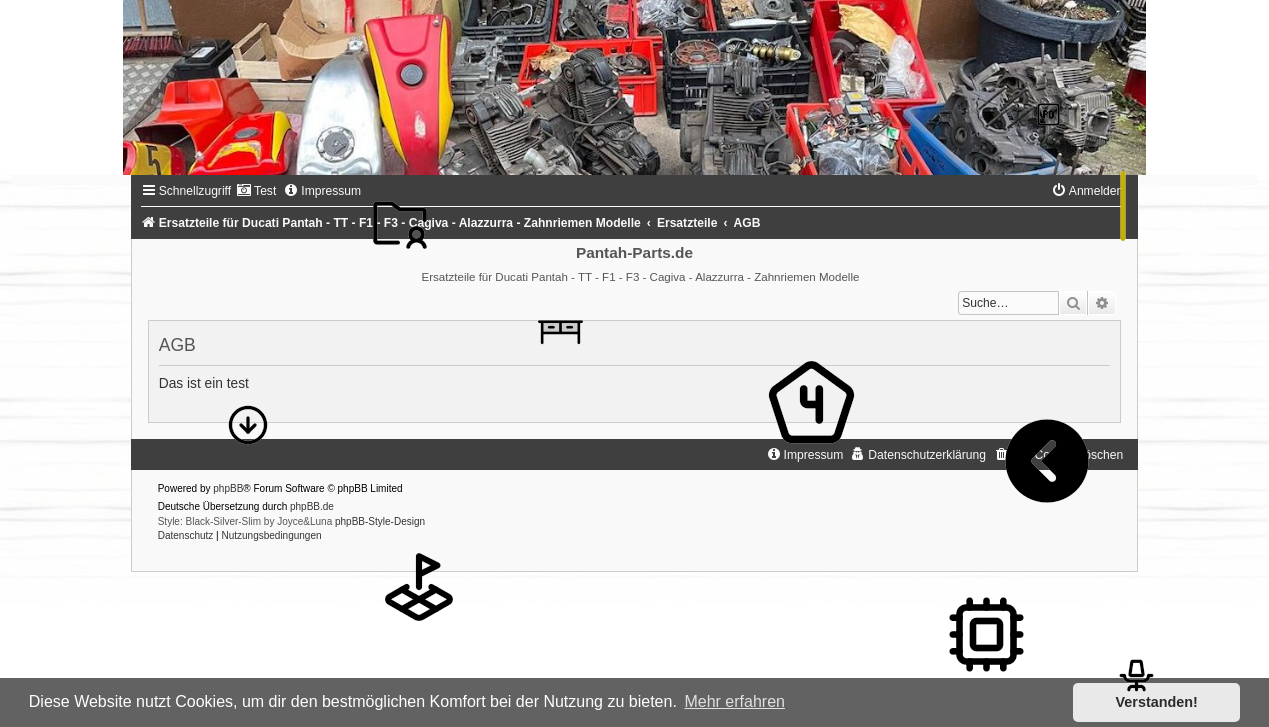 The width and height of the screenshot is (1269, 727). What do you see at coordinates (1047, 461) in the screenshot?
I see `go back to the previous screen` at bounding box center [1047, 461].